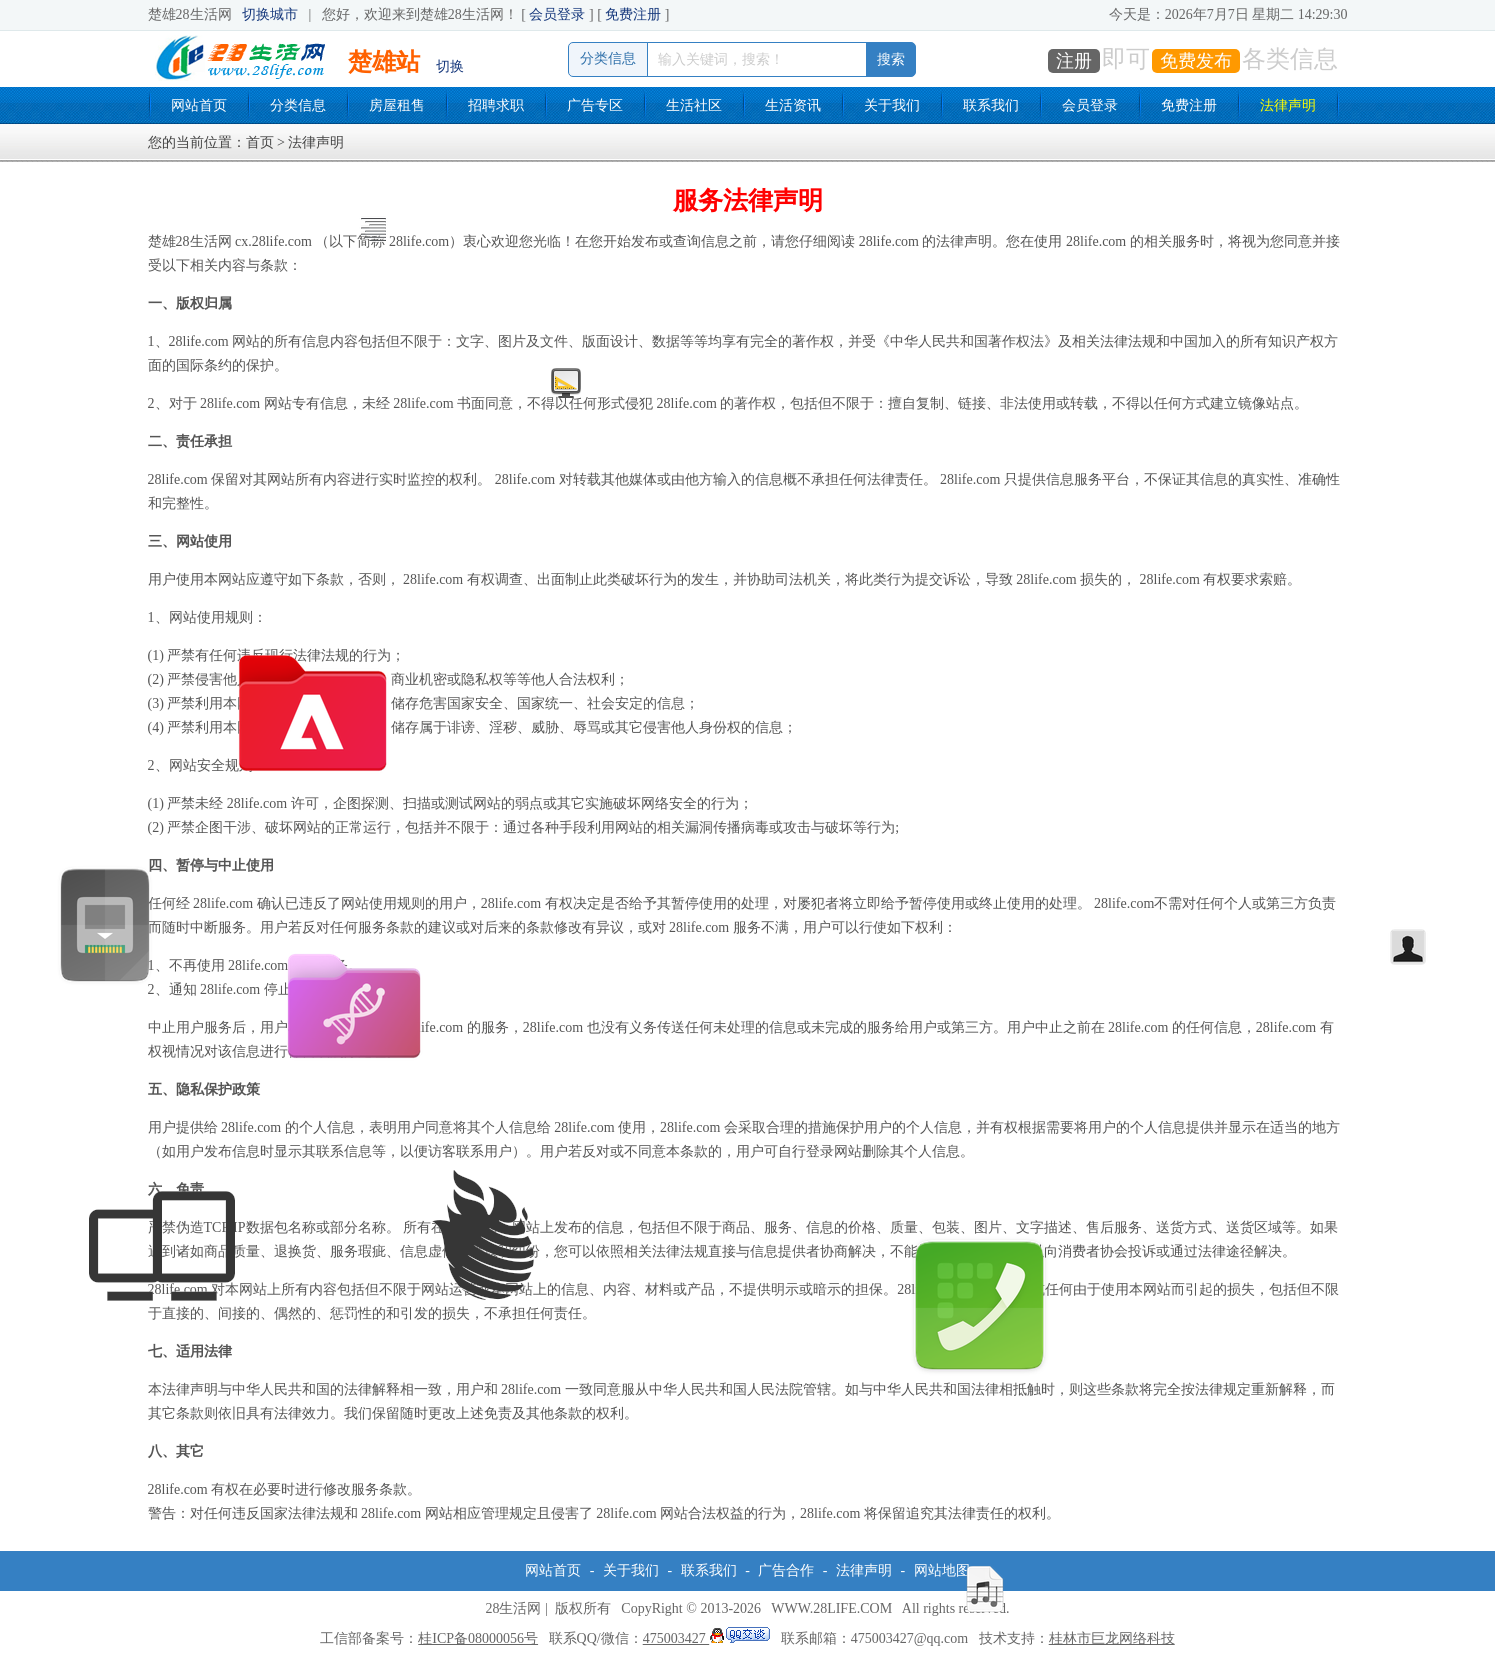  I want to click on open the phone or calls app, so click(979, 1305).